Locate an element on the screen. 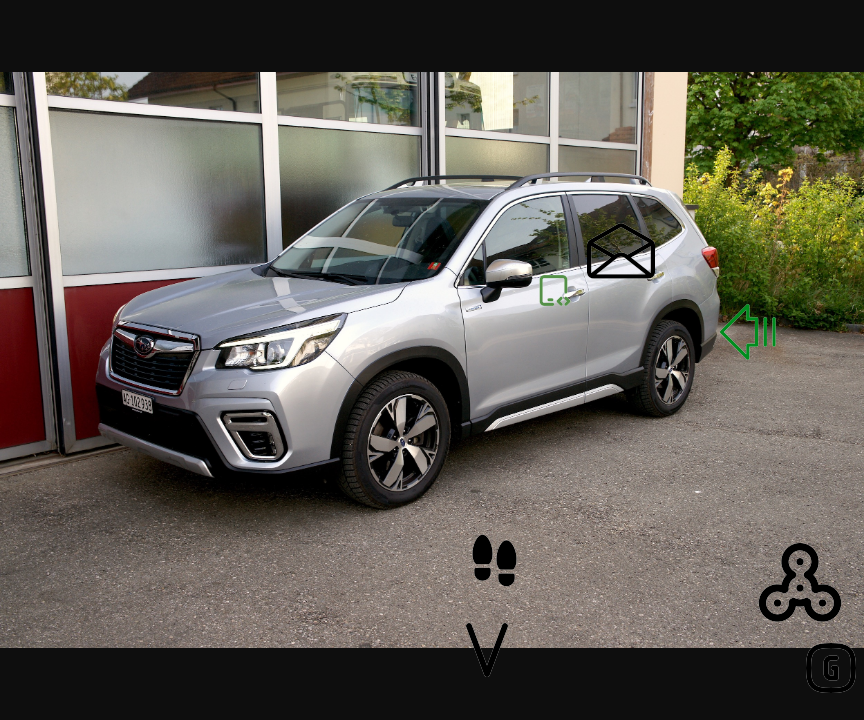  view step tracking or walking activity is located at coordinates (494, 560).